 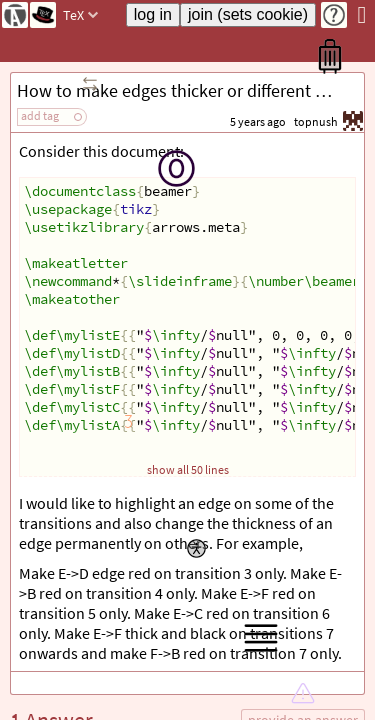 I want to click on swap or exchange items, so click(x=90, y=84).